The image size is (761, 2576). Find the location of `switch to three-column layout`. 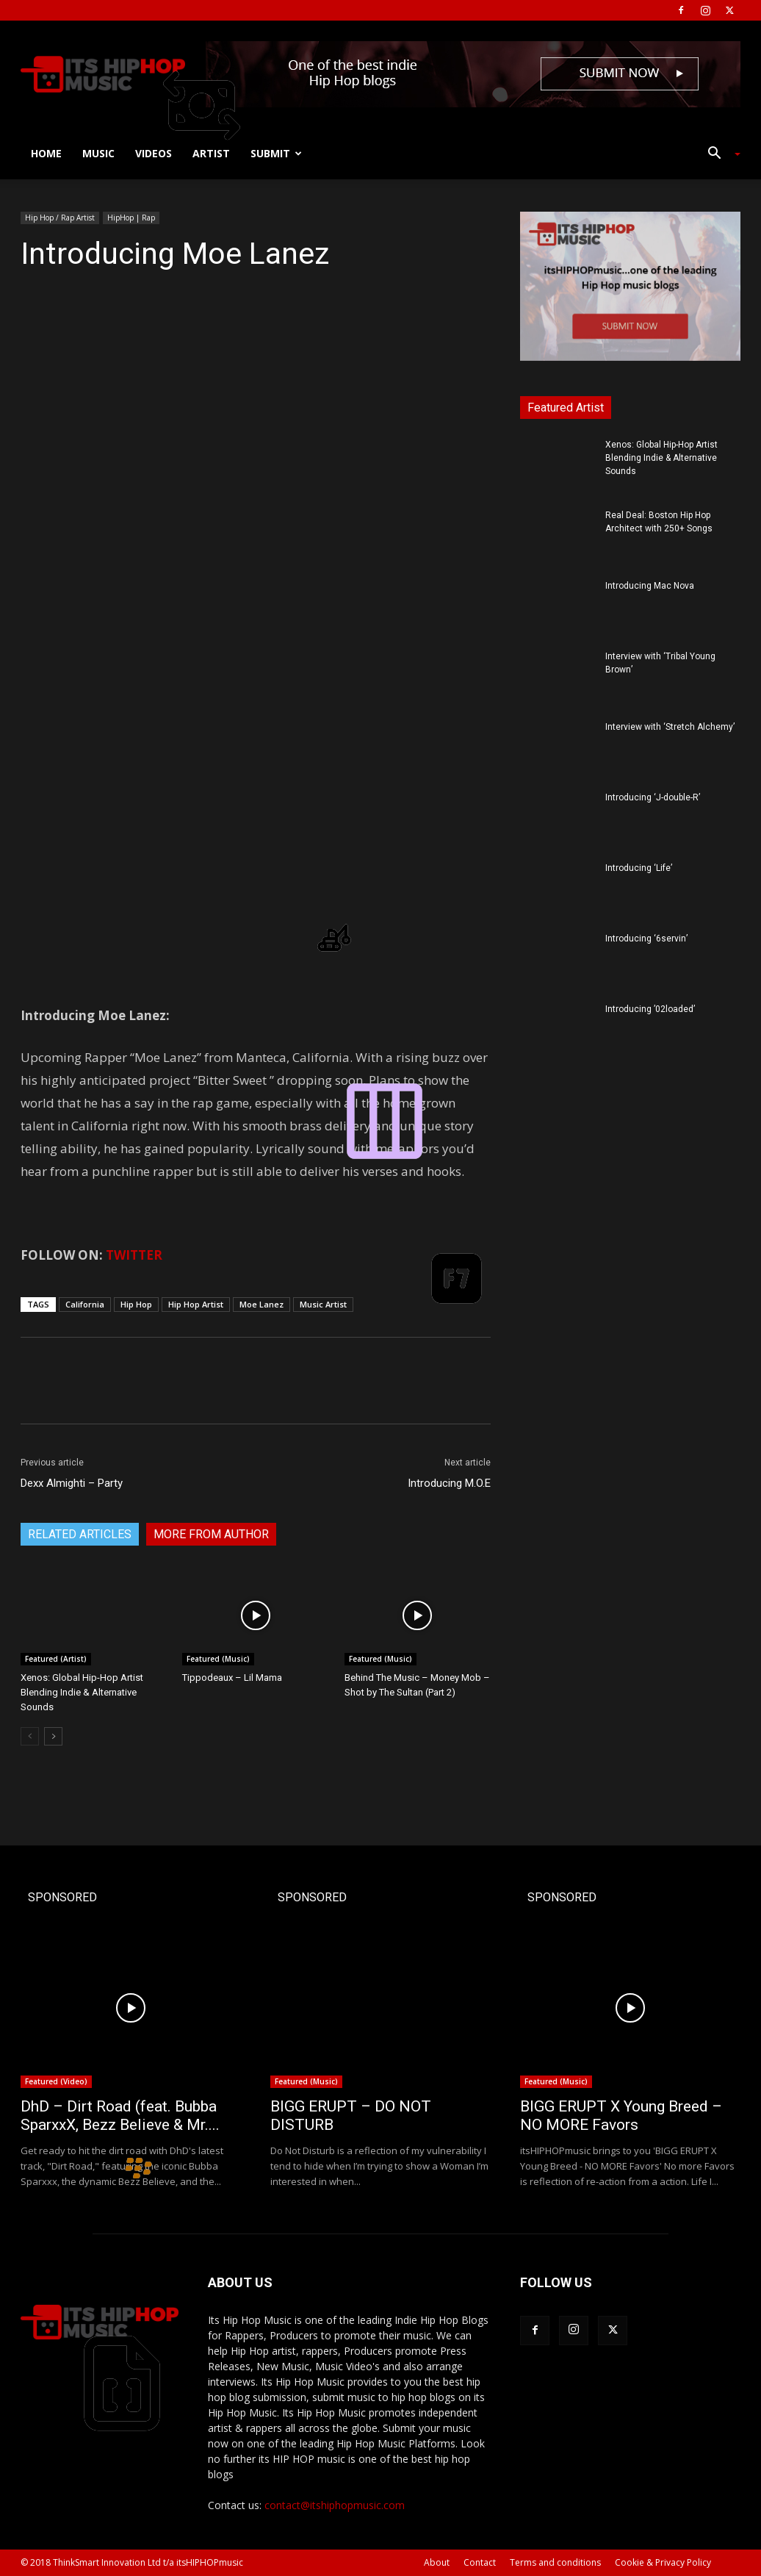

switch to three-column layout is located at coordinates (384, 1121).